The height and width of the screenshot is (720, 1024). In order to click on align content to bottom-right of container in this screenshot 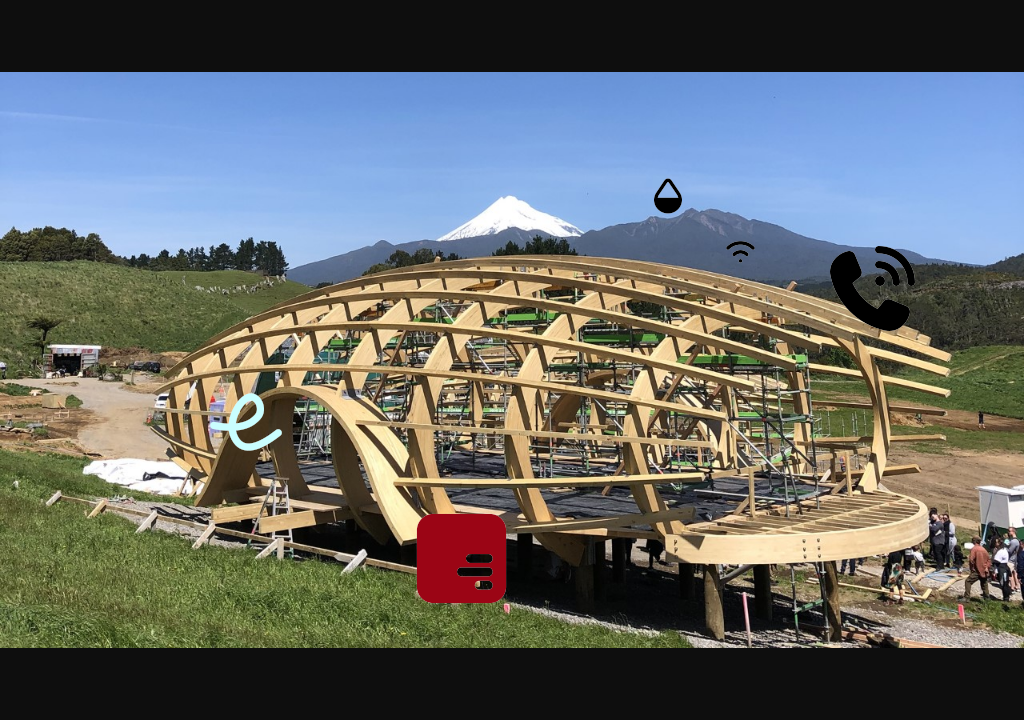, I will do `click(461, 558)`.